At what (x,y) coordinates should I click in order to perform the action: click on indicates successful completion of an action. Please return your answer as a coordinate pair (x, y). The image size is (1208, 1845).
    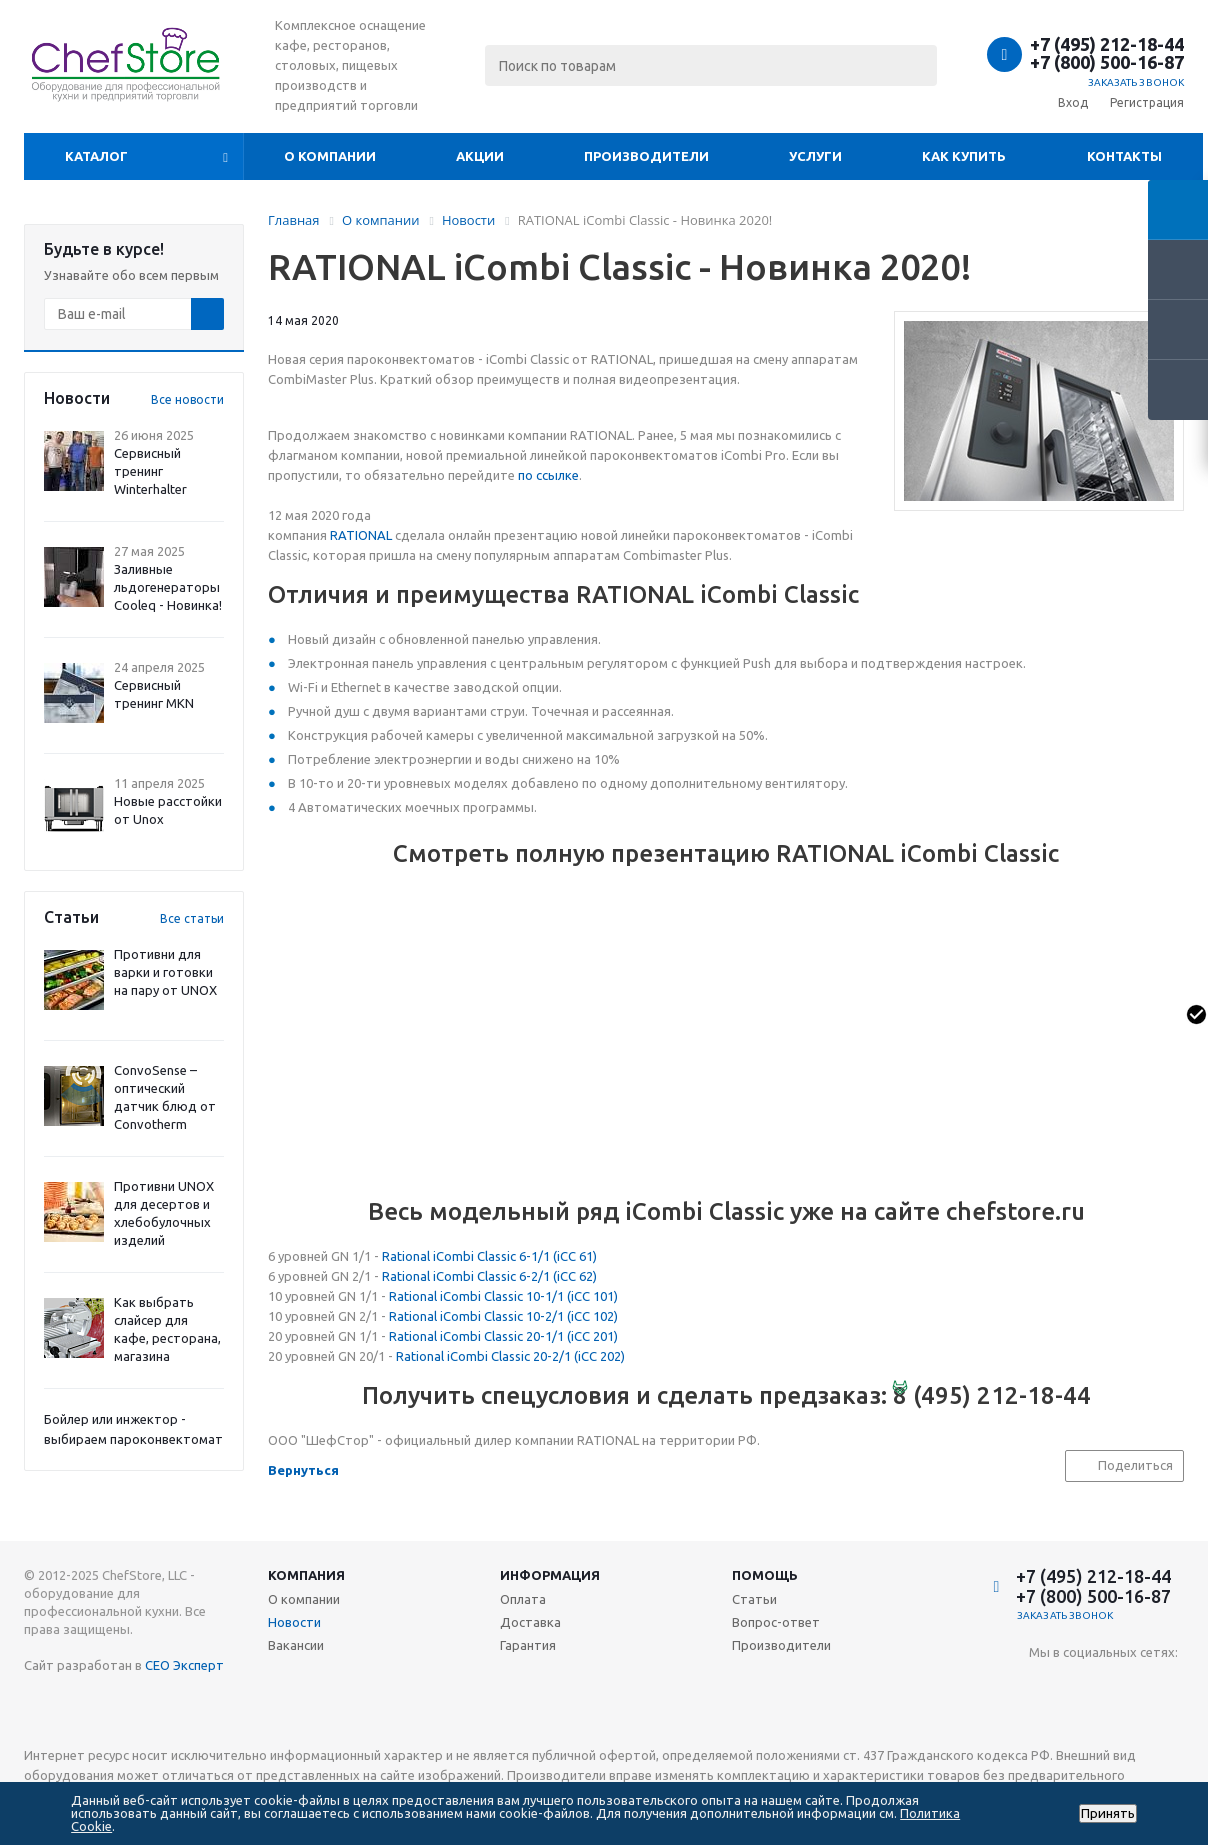
    Looking at the image, I should click on (1196, 1014).